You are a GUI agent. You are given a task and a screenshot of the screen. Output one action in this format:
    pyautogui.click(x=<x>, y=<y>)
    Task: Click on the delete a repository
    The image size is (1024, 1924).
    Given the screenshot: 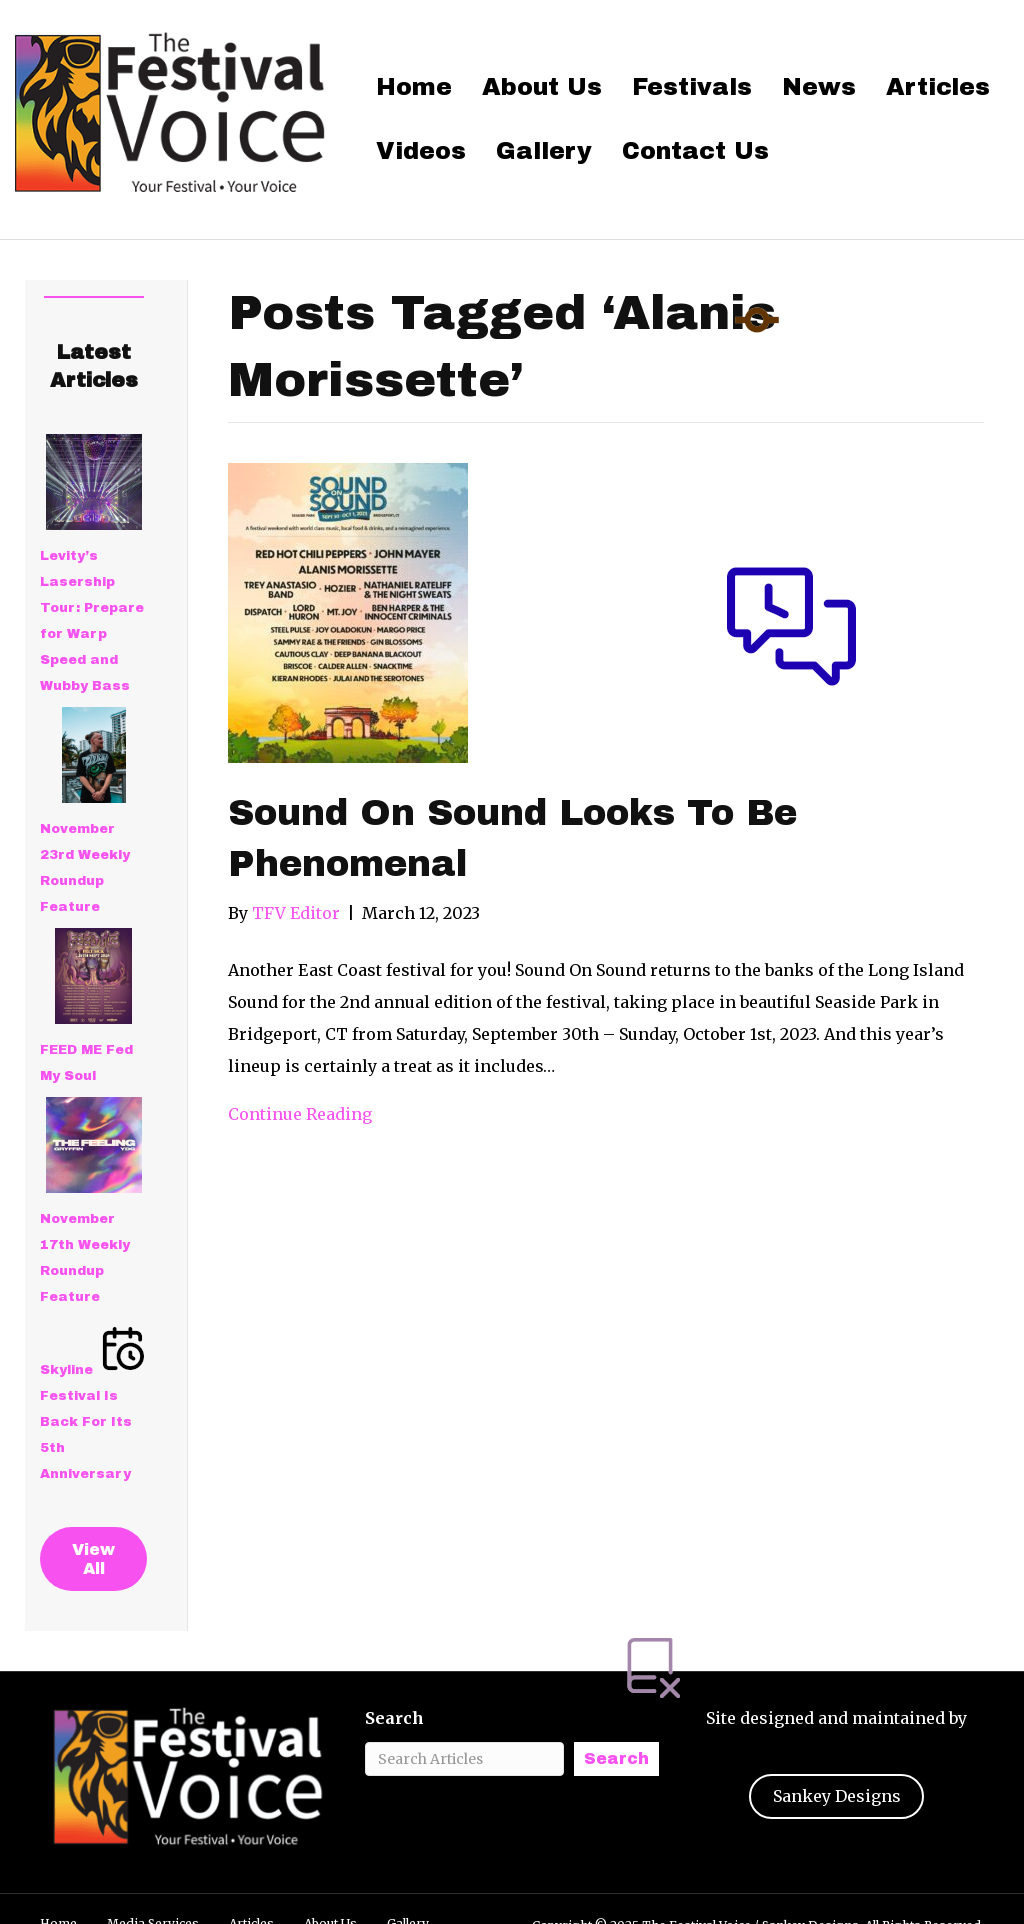 What is the action you would take?
    pyautogui.click(x=650, y=1668)
    